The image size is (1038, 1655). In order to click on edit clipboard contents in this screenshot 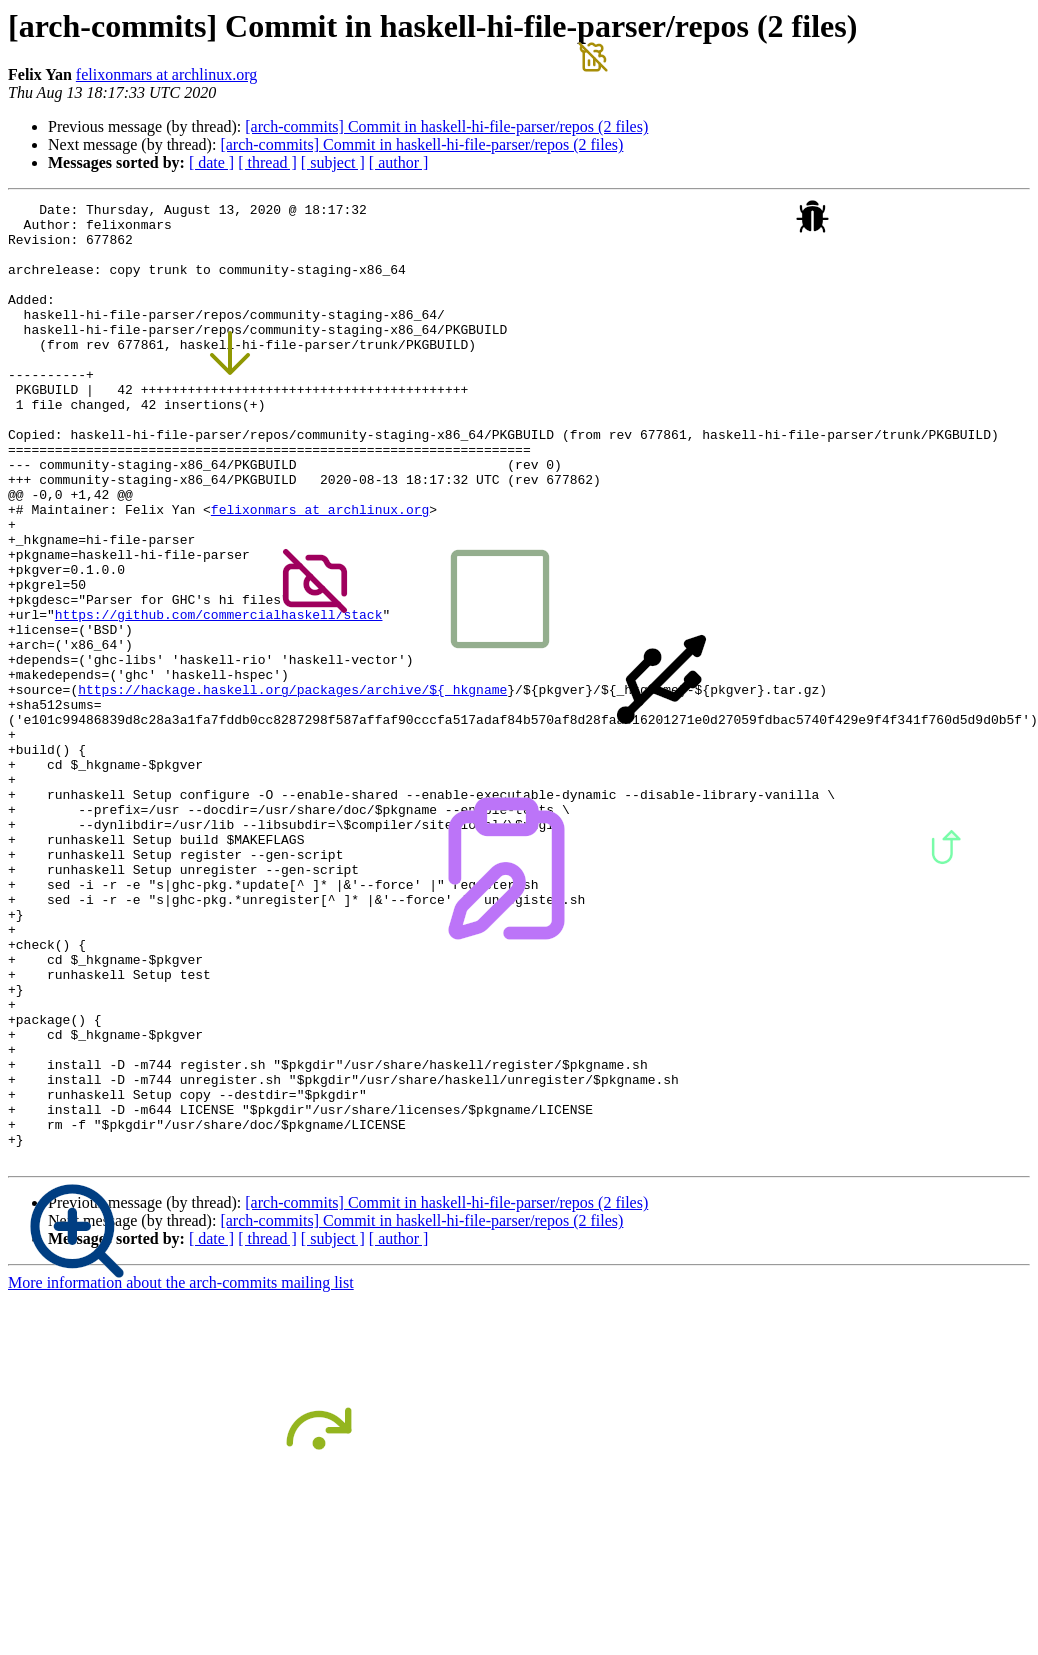, I will do `click(506, 868)`.